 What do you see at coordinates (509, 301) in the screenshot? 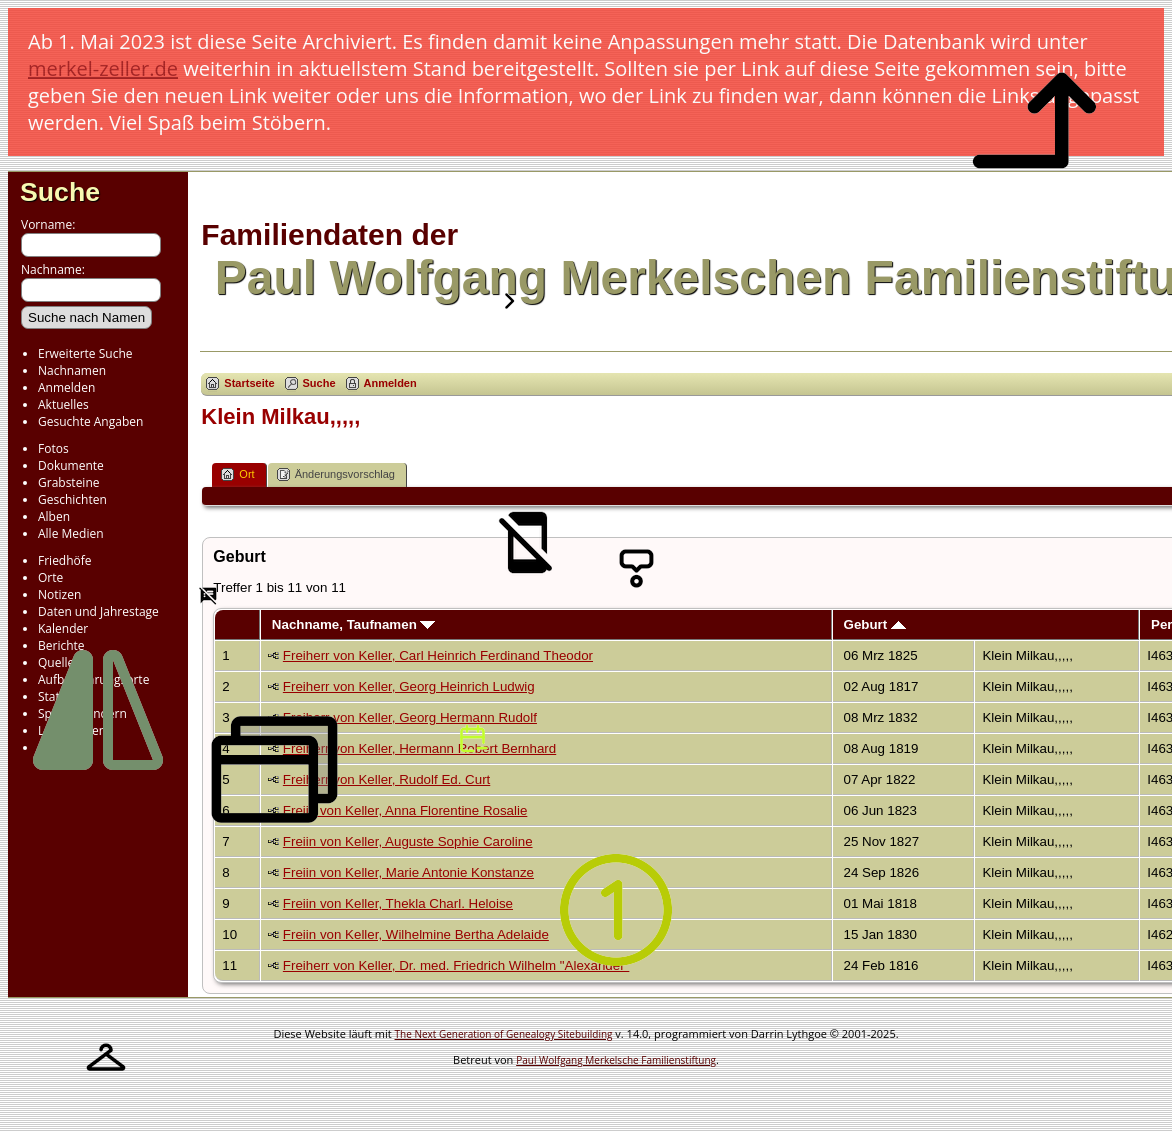
I see `navigate to the next item or screen` at bounding box center [509, 301].